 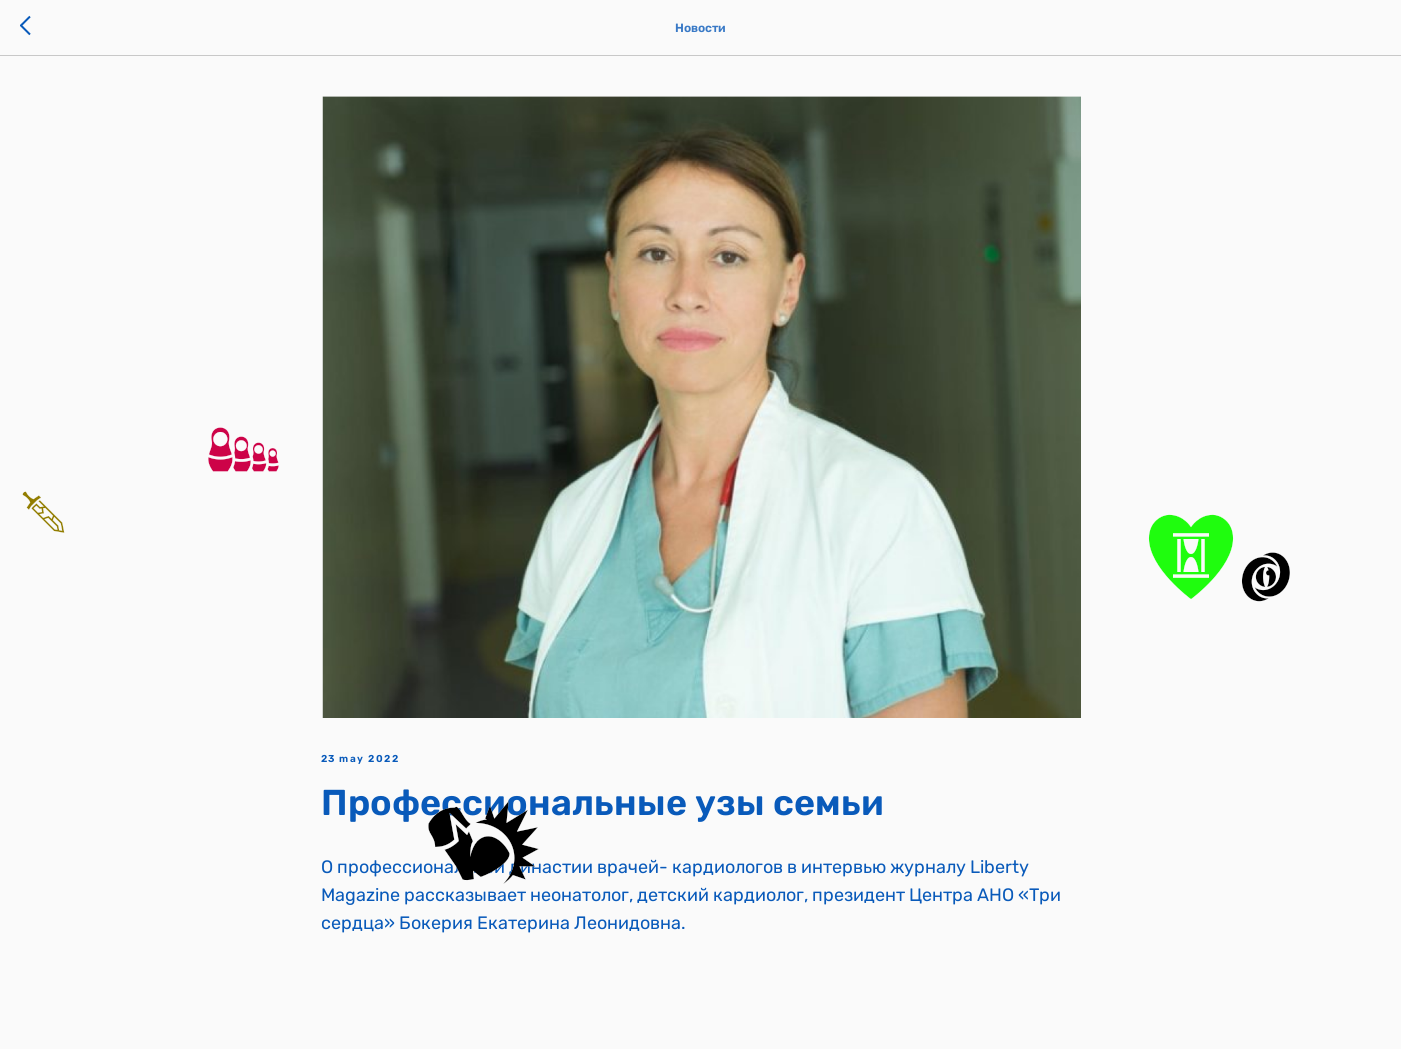 I want to click on kick attack action in a game, so click(x=483, y=842).